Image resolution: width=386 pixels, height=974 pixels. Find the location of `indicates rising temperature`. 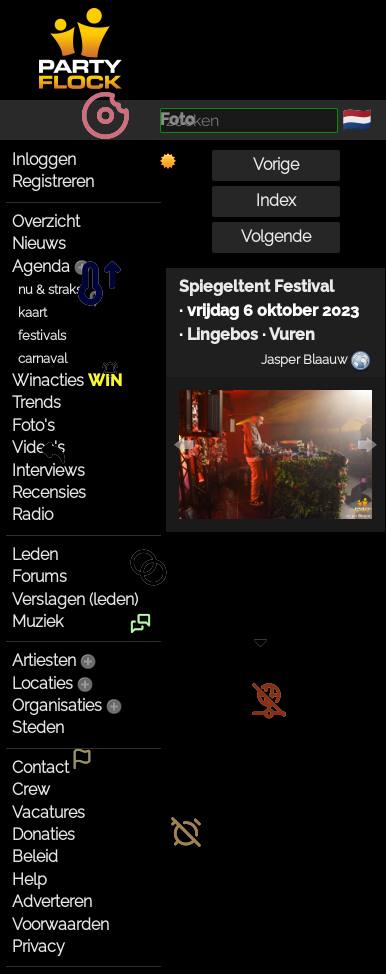

indicates rising temperature is located at coordinates (98, 283).